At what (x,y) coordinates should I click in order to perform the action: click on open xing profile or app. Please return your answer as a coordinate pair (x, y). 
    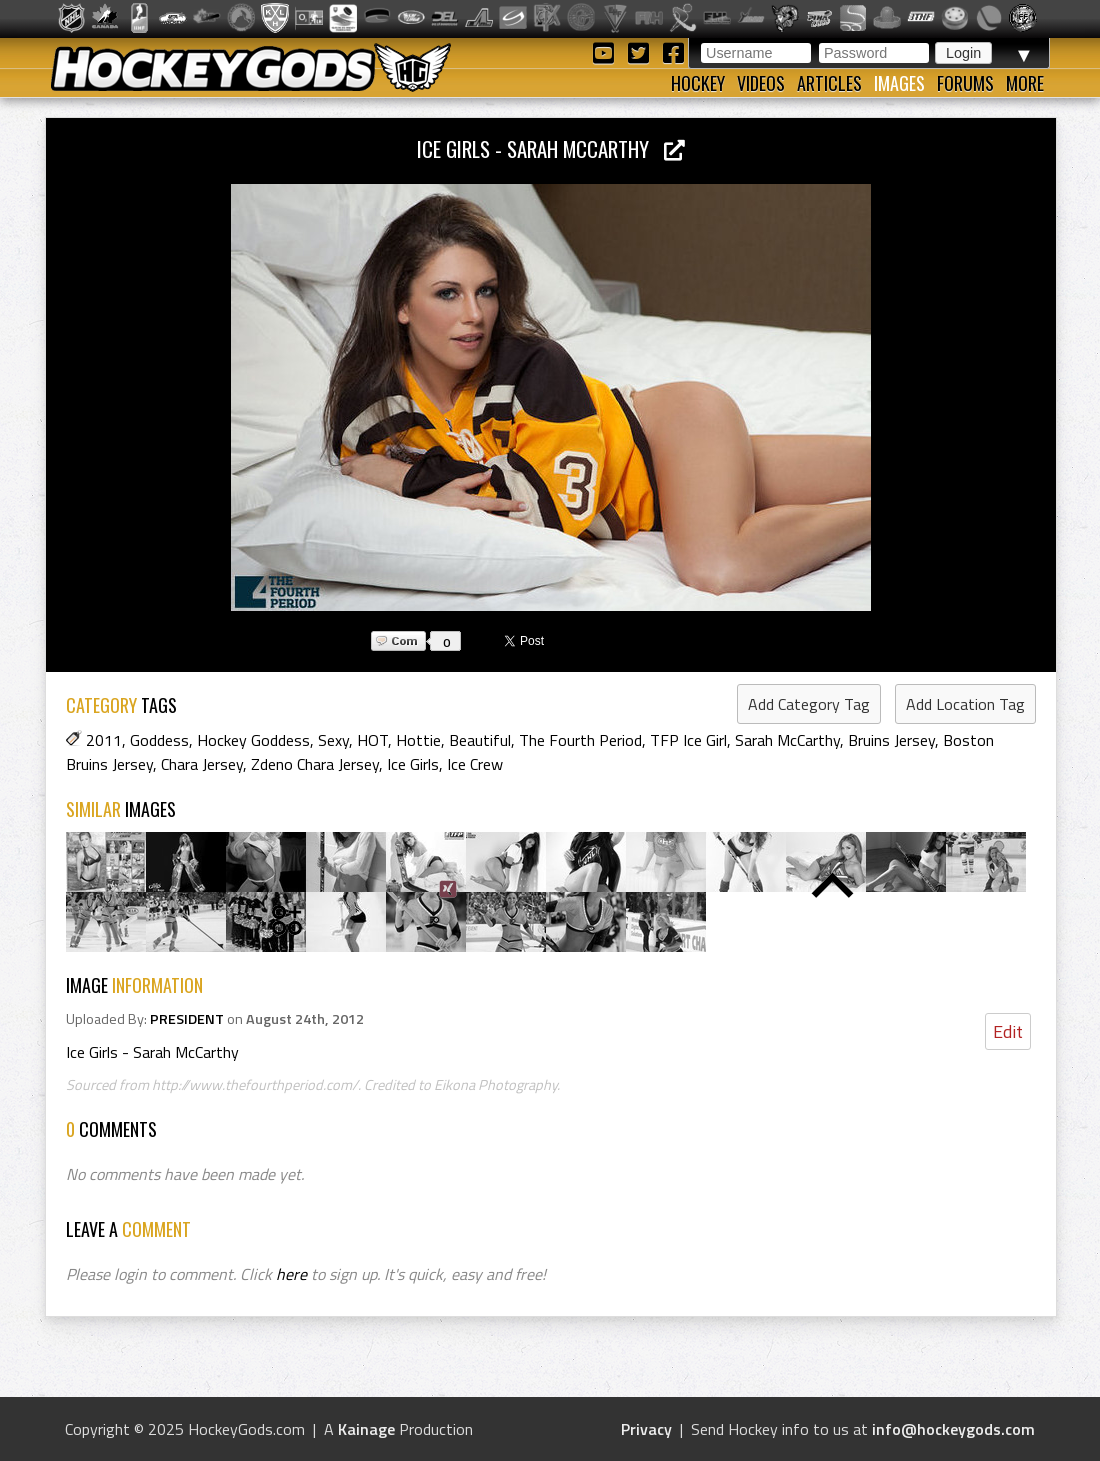
    Looking at the image, I should click on (448, 889).